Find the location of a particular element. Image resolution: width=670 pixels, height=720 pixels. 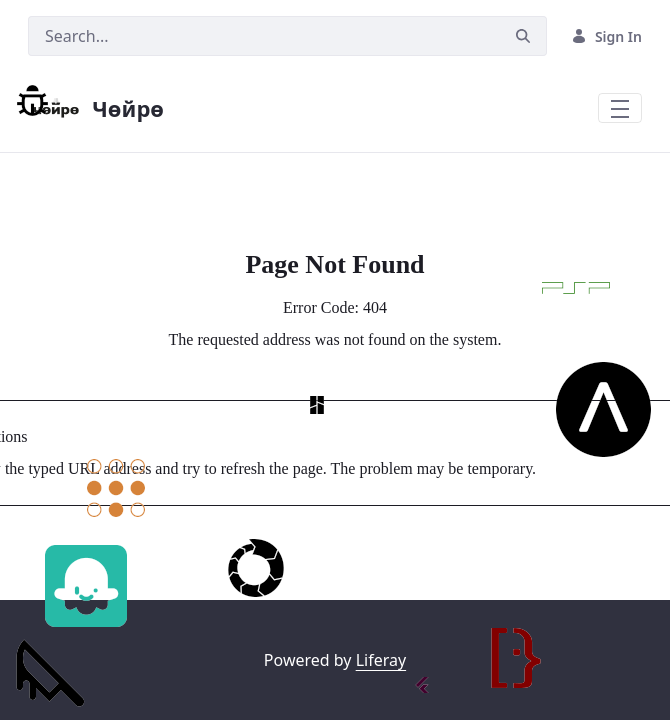

flutter framework logo is located at coordinates (422, 685).